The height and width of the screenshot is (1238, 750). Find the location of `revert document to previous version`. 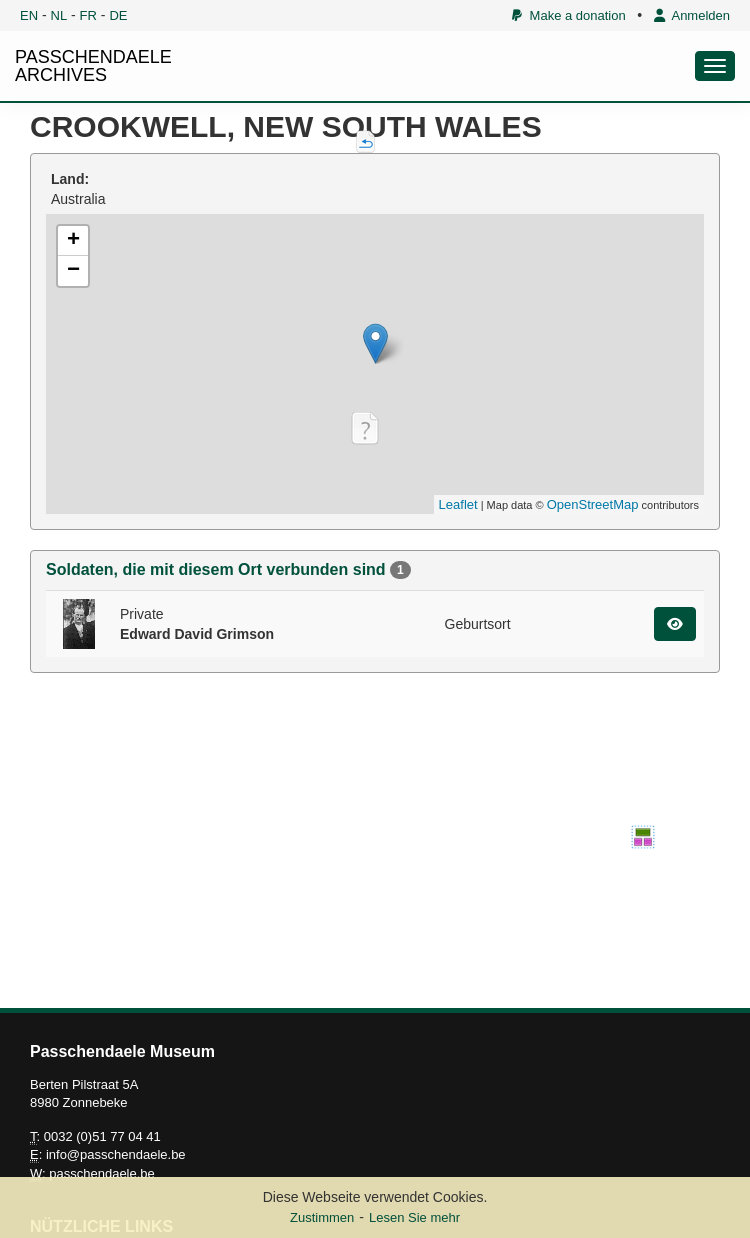

revert document to previous version is located at coordinates (365, 141).